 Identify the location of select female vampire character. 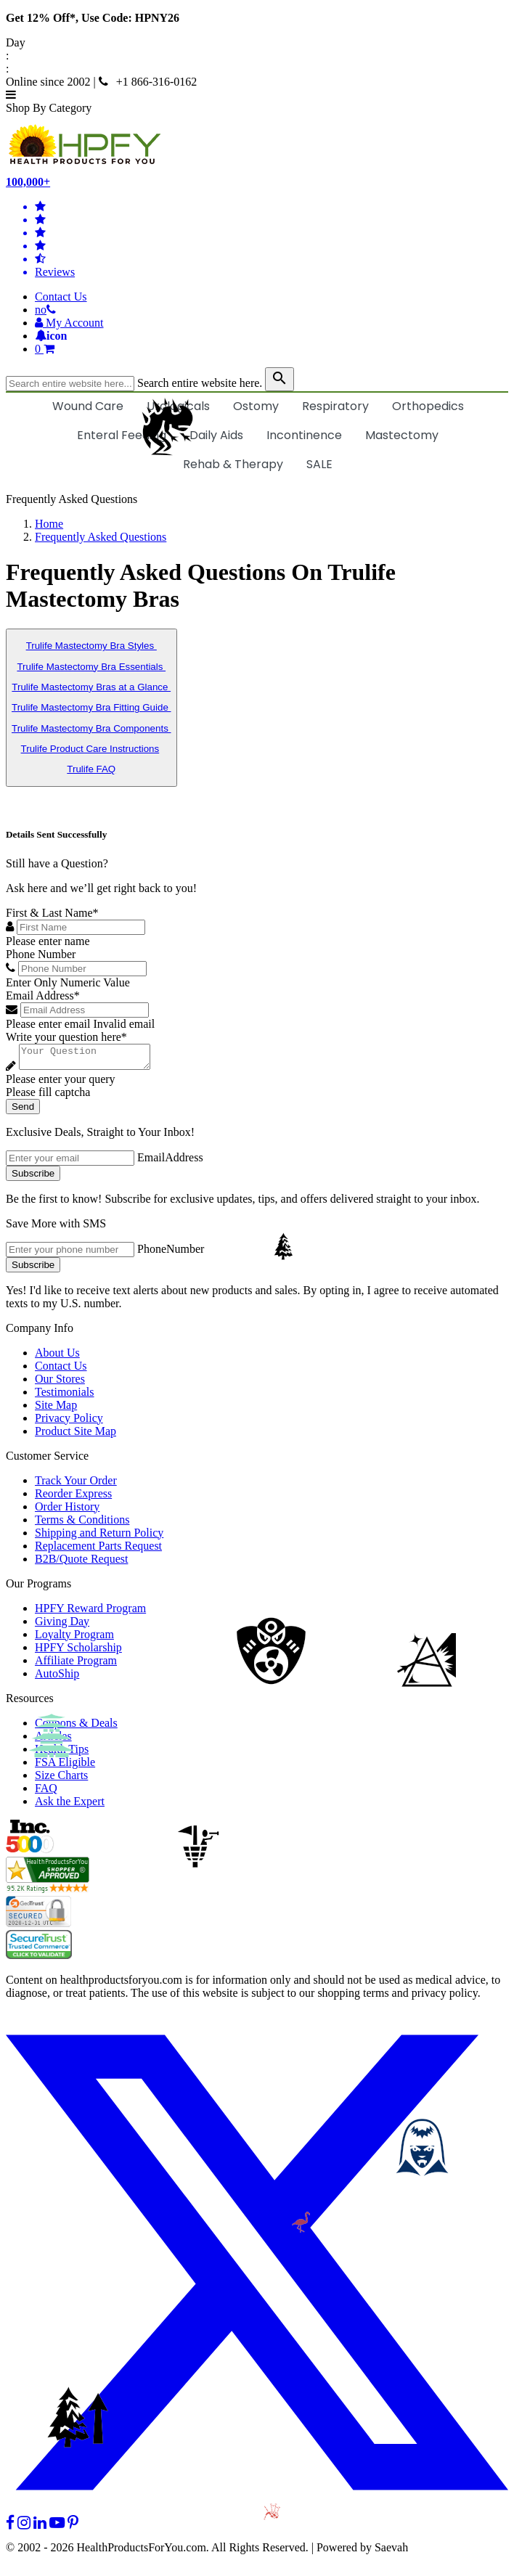
(422, 2147).